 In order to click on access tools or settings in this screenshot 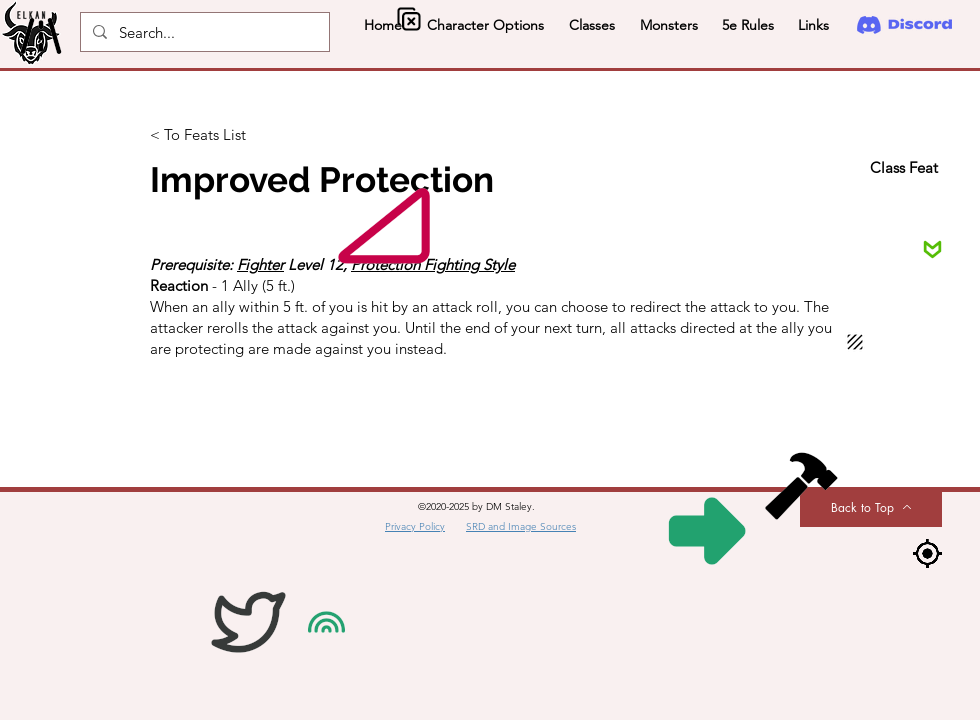, I will do `click(801, 485)`.